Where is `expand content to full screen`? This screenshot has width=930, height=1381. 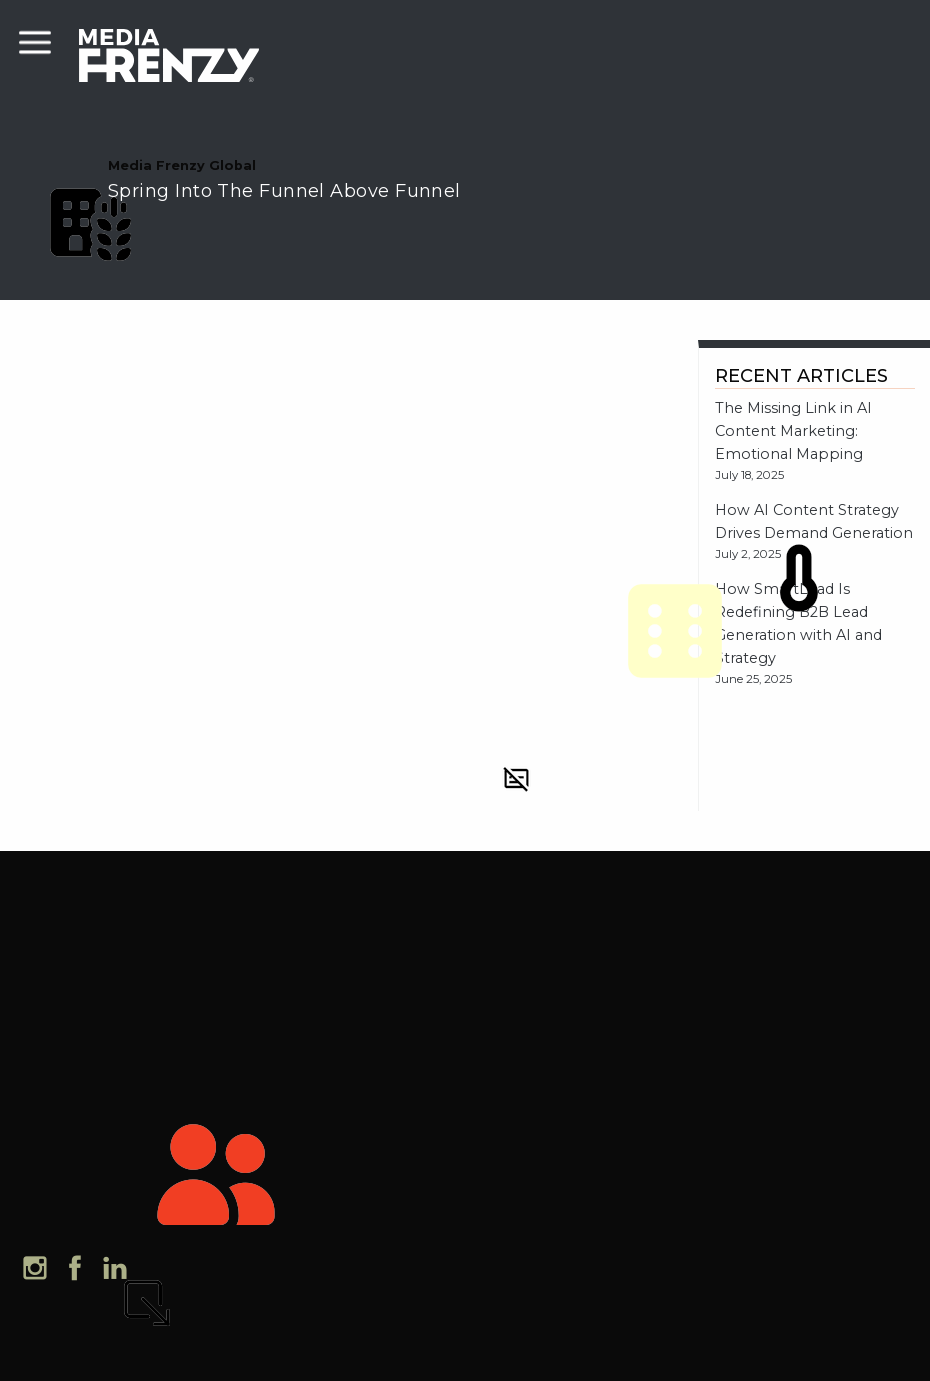
expand content to full screen is located at coordinates (147, 1303).